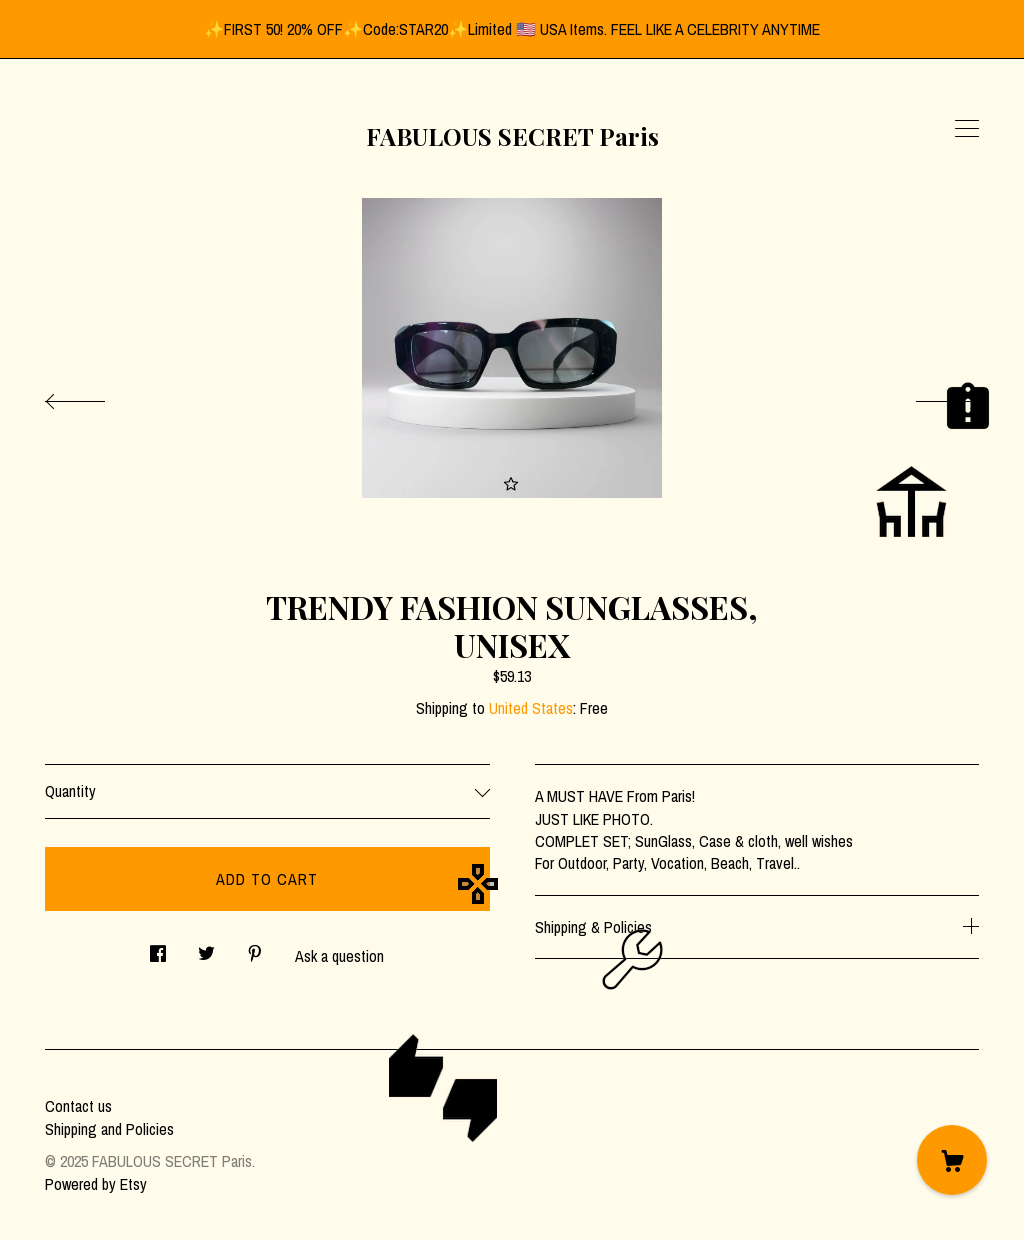 The height and width of the screenshot is (1240, 1024). Describe the element at coordinates (632, 959) in the screenshot. I see `access settings or configuration options` at that location.